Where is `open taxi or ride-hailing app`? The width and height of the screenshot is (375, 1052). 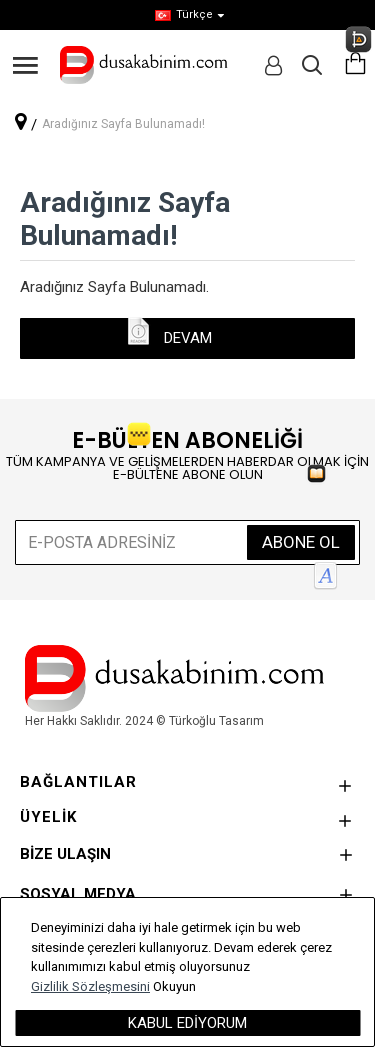
open taxi or ride-hailing app is located at coordinates (139, 434).